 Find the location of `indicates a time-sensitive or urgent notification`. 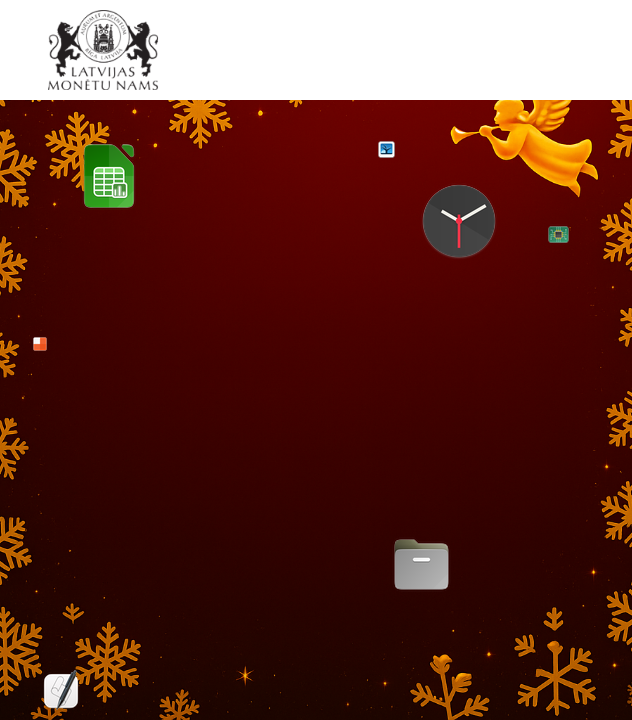

indicates a time-sensitive or urgent notification is located at coordinates (459, 221).